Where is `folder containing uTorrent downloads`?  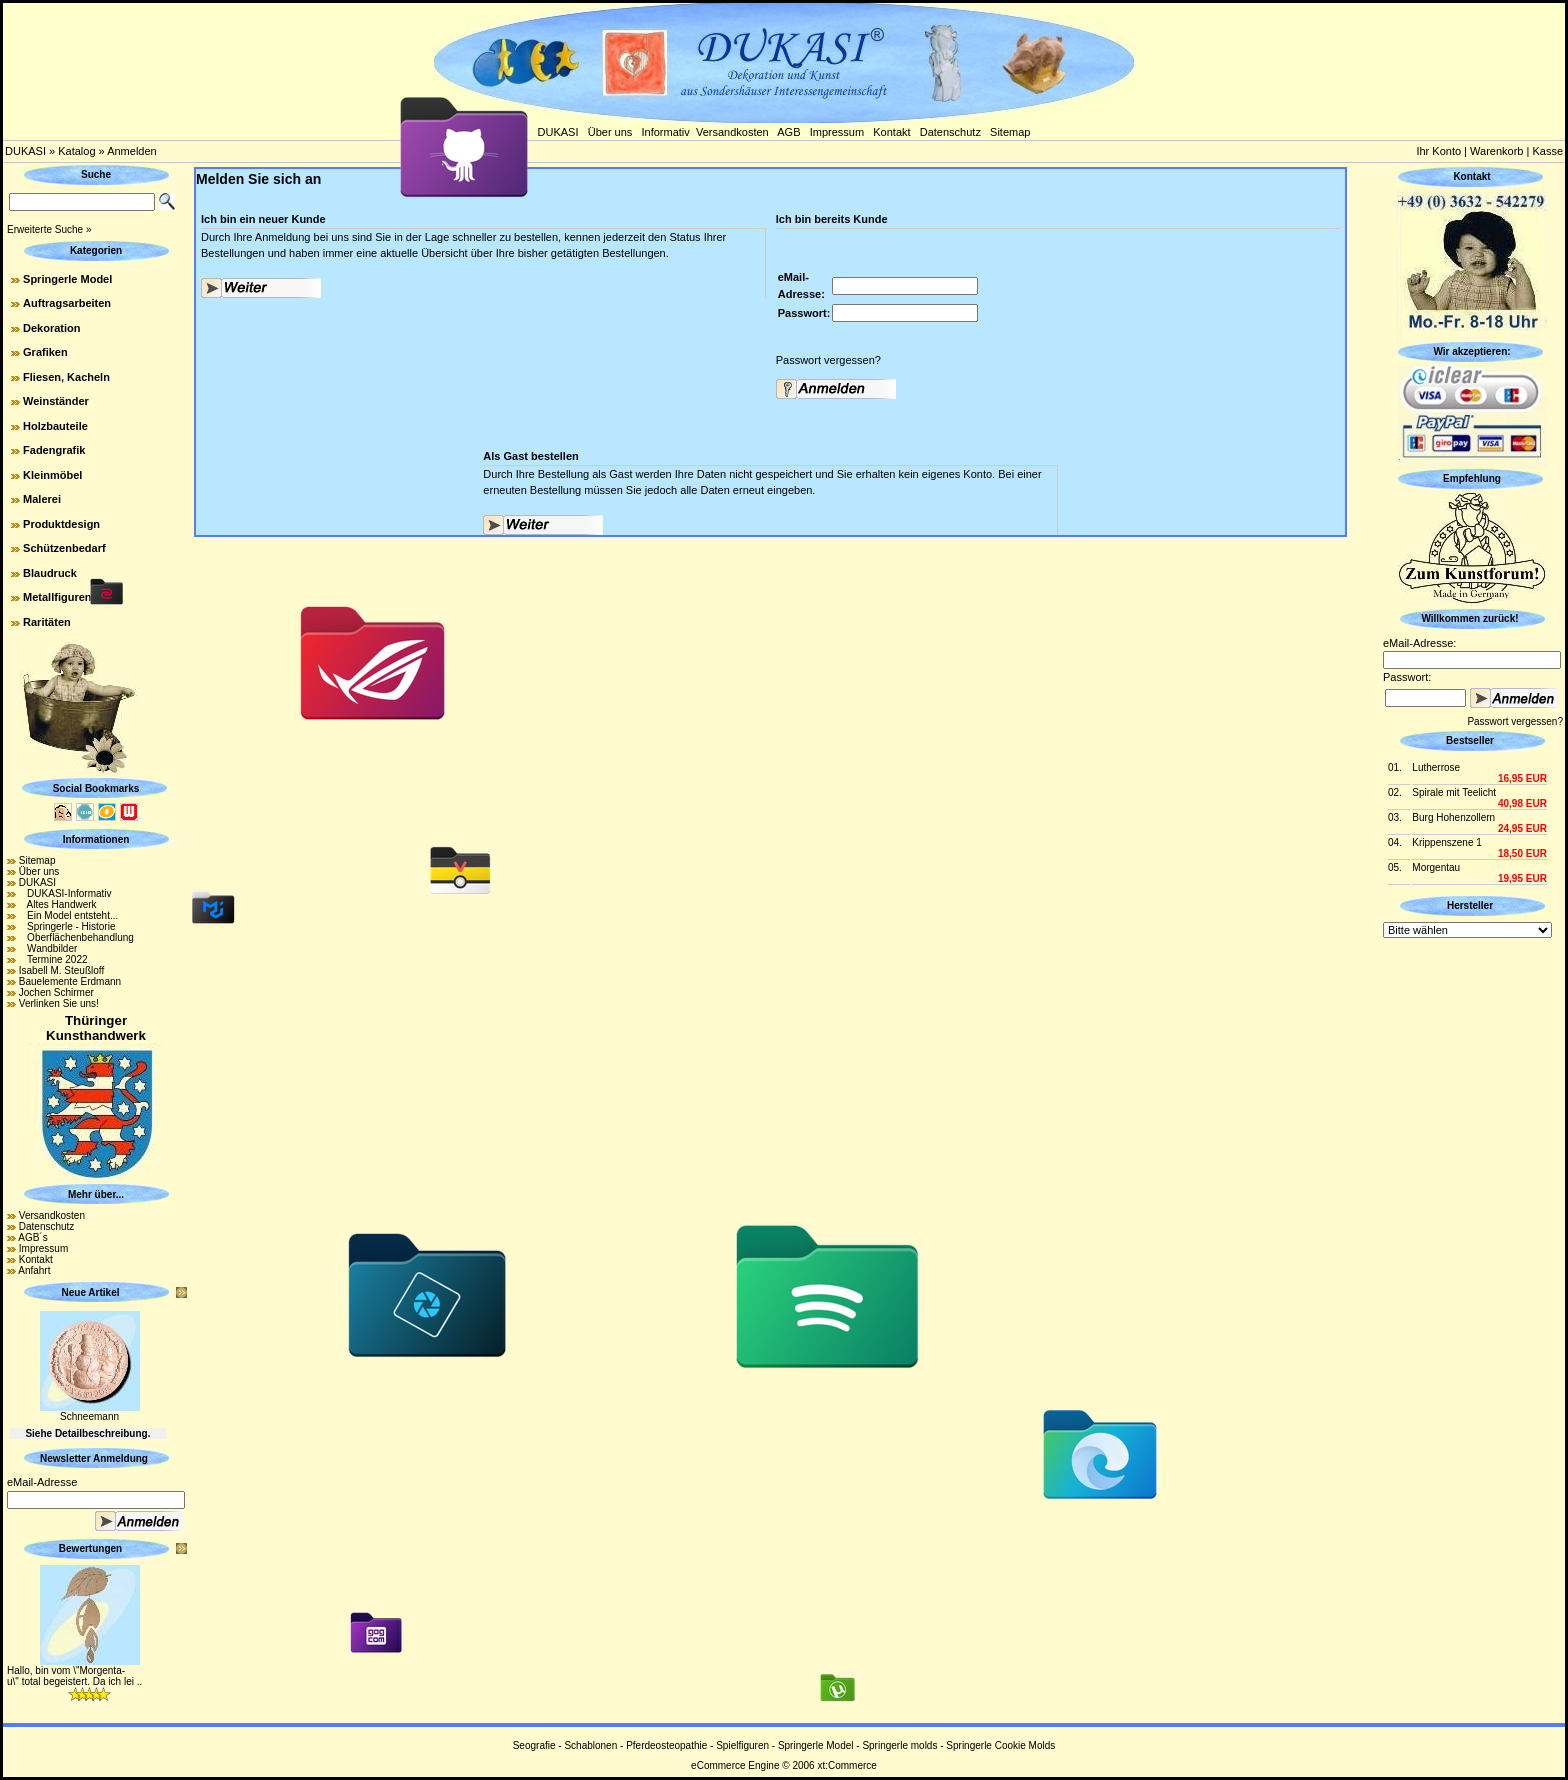 folder containing uTorrent downloads is located at coordinates (837, 1688).